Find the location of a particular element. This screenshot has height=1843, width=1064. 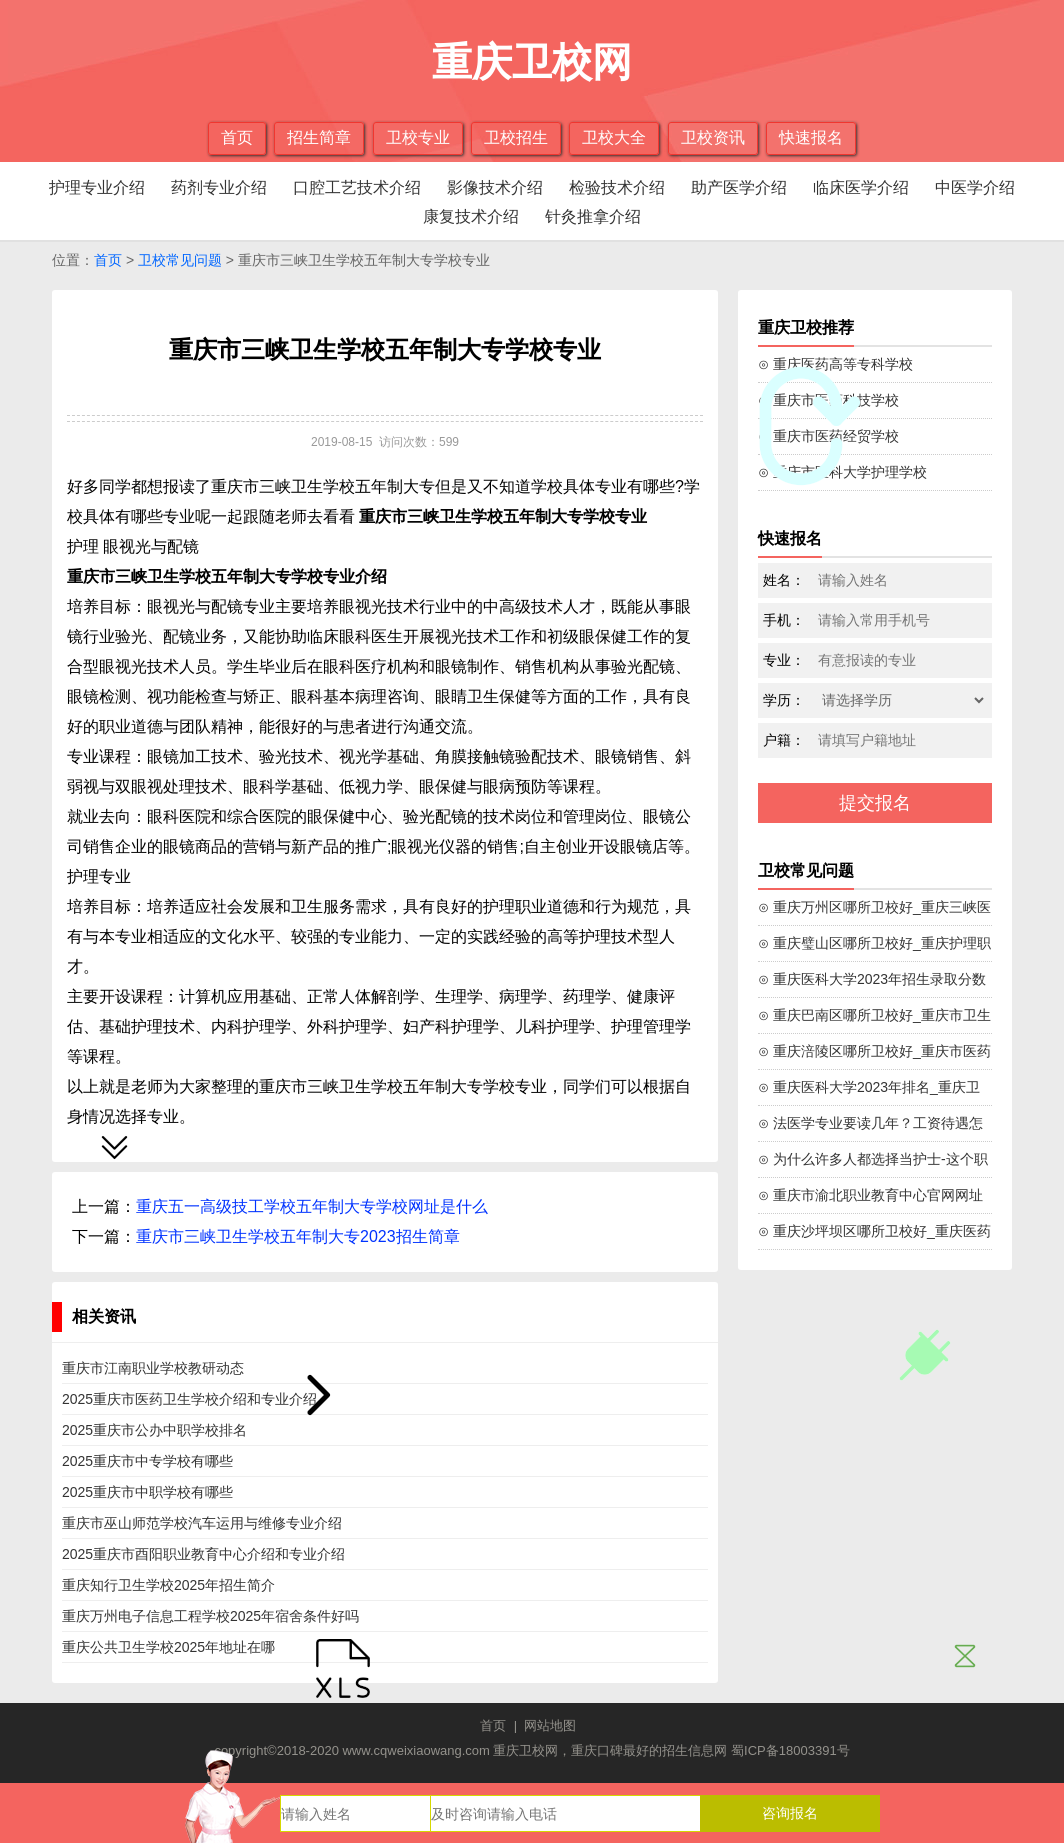

refresh or reload content is located at coordinates (801, 426).